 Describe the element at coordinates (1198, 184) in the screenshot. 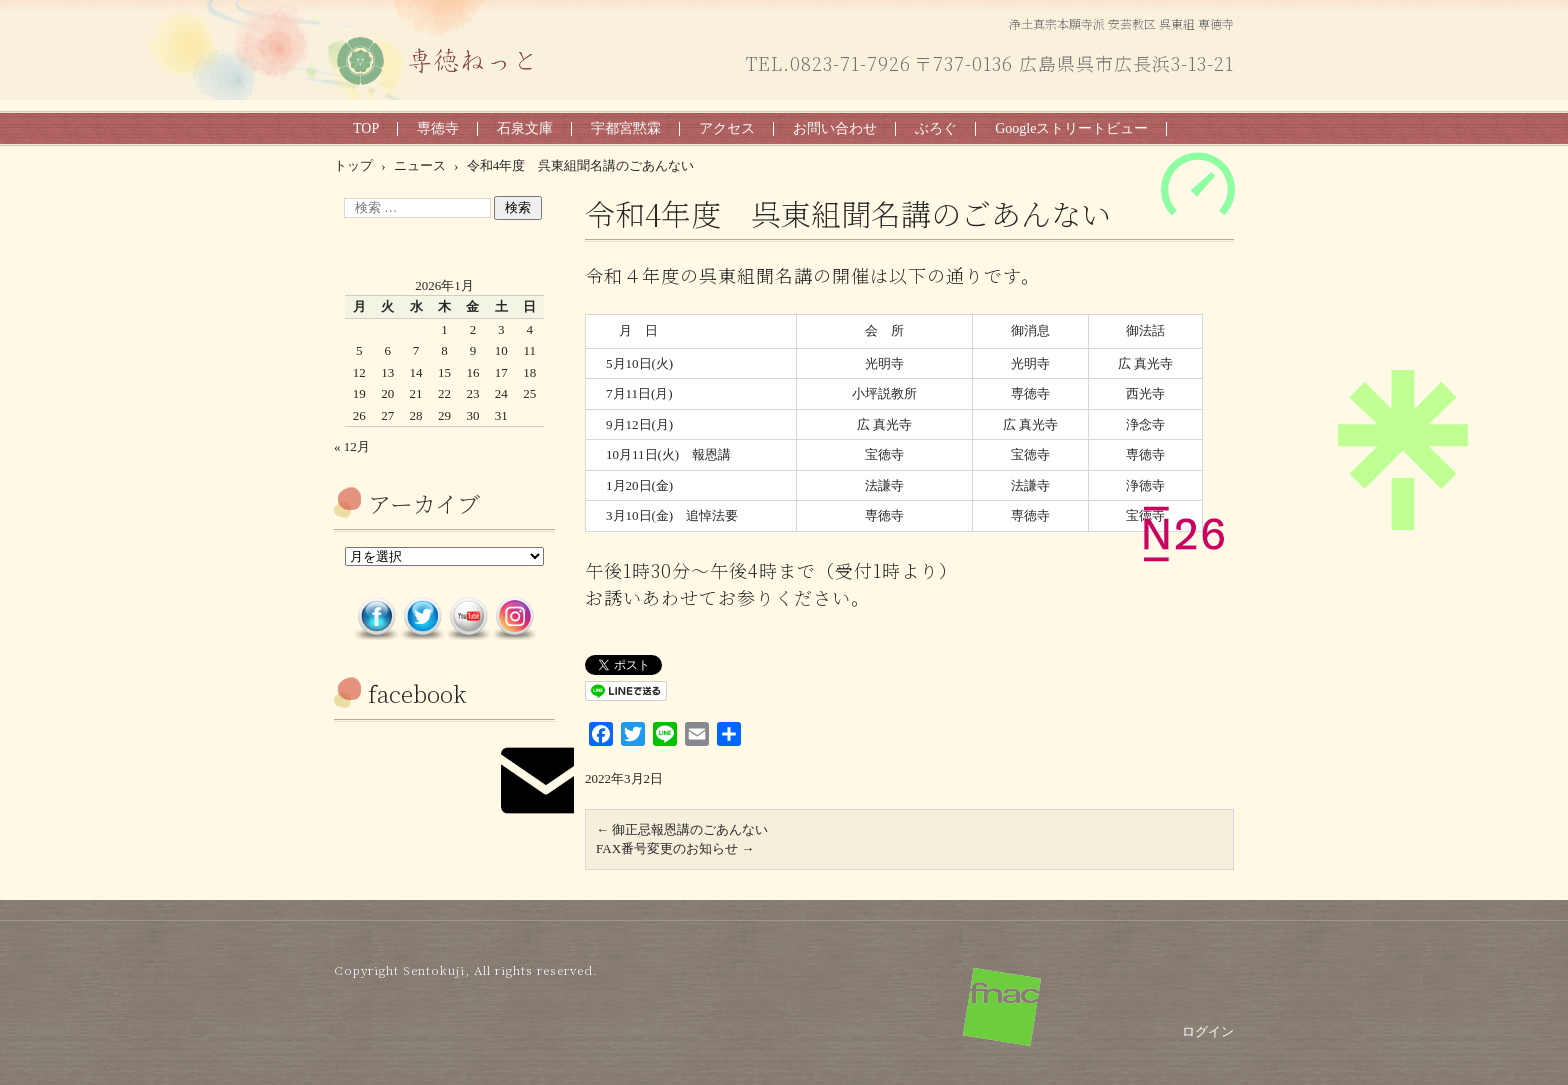

I see `open the Speedtest app` at that location.